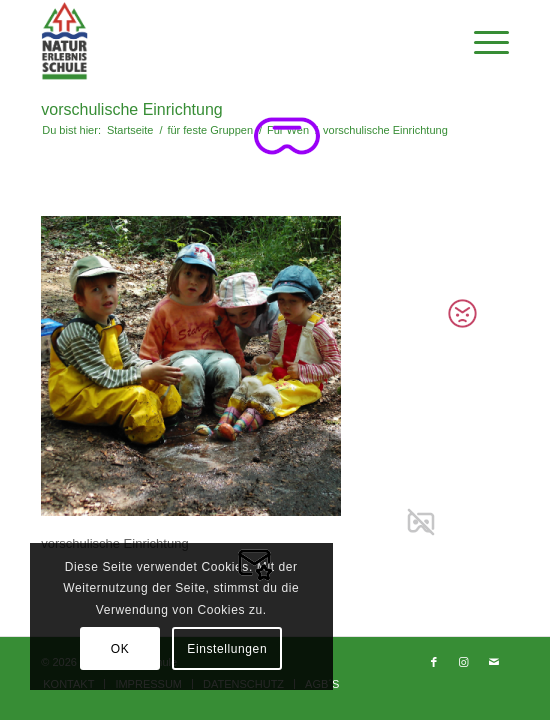 The image size is (550, 720). What do you see at coordinates (421, 522) in the screenshot?
I see `disable VR or cardboard viewer mode` at bounding box center [421, 522].